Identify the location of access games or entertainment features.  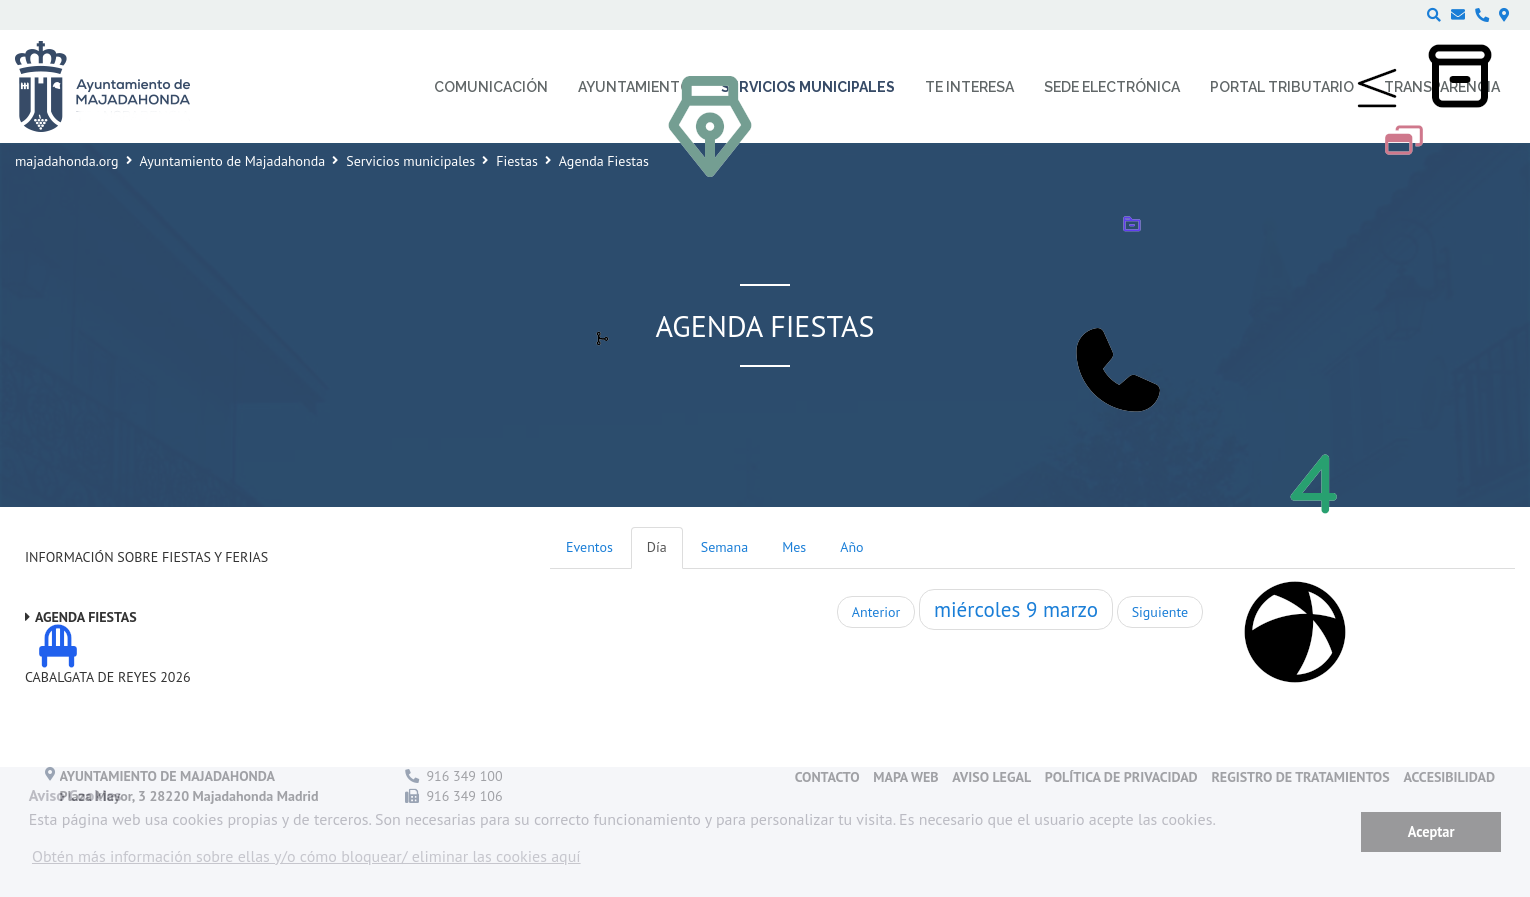
(1295, 632).